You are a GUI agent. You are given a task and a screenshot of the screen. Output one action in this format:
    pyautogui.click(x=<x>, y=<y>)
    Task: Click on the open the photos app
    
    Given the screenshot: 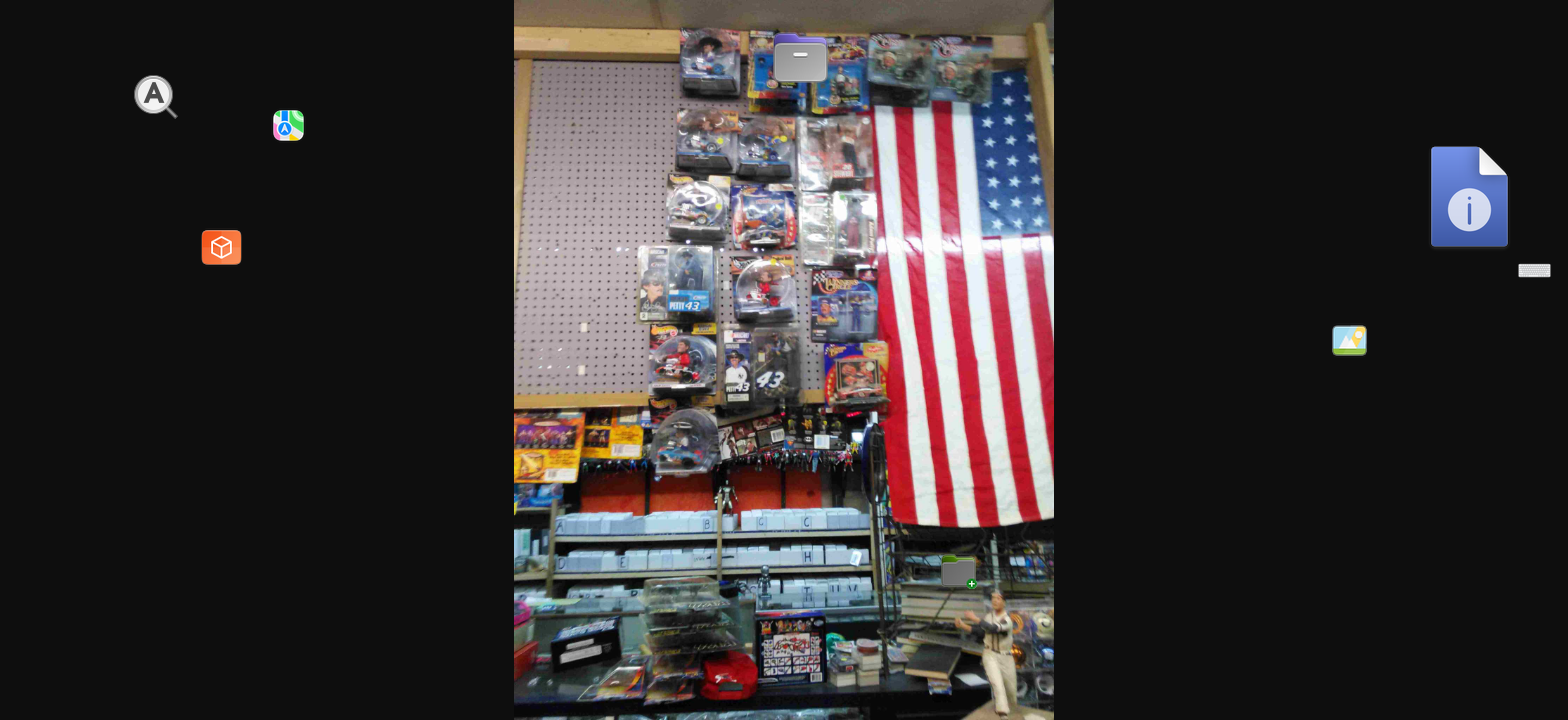 What is the action you would take?
    pyautogui.click(x=1349, y=340)
    